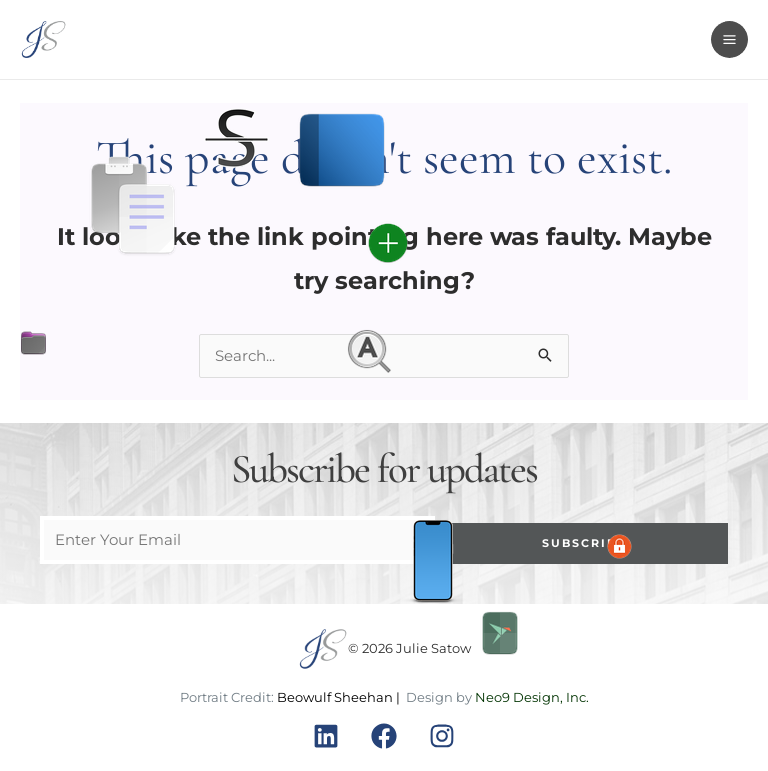  Describe the element at coordinates (369, 351) in the screenshot. I see `search for text or content` at that location.